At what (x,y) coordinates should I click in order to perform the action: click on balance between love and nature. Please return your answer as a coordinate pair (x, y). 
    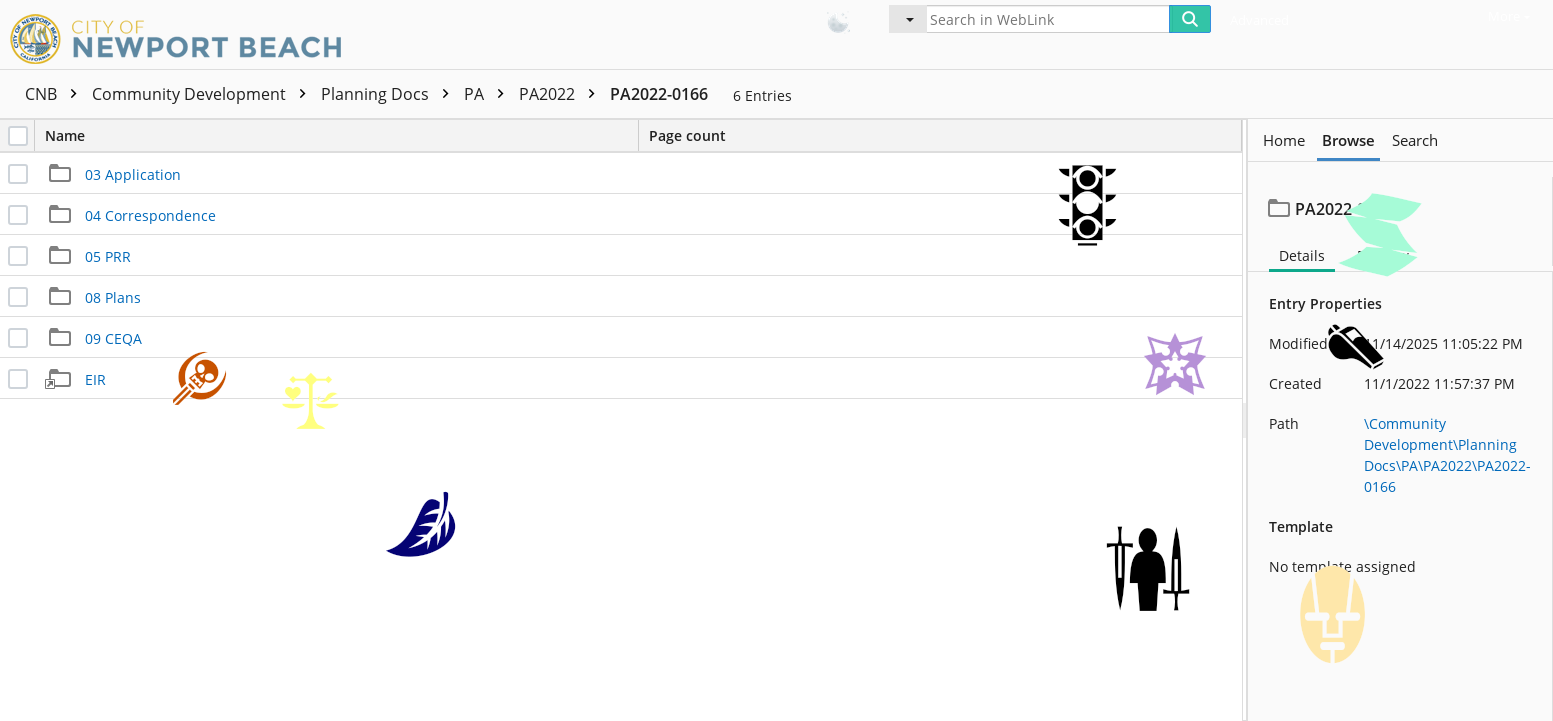
    Looking at the image, I should click on (310, 400).